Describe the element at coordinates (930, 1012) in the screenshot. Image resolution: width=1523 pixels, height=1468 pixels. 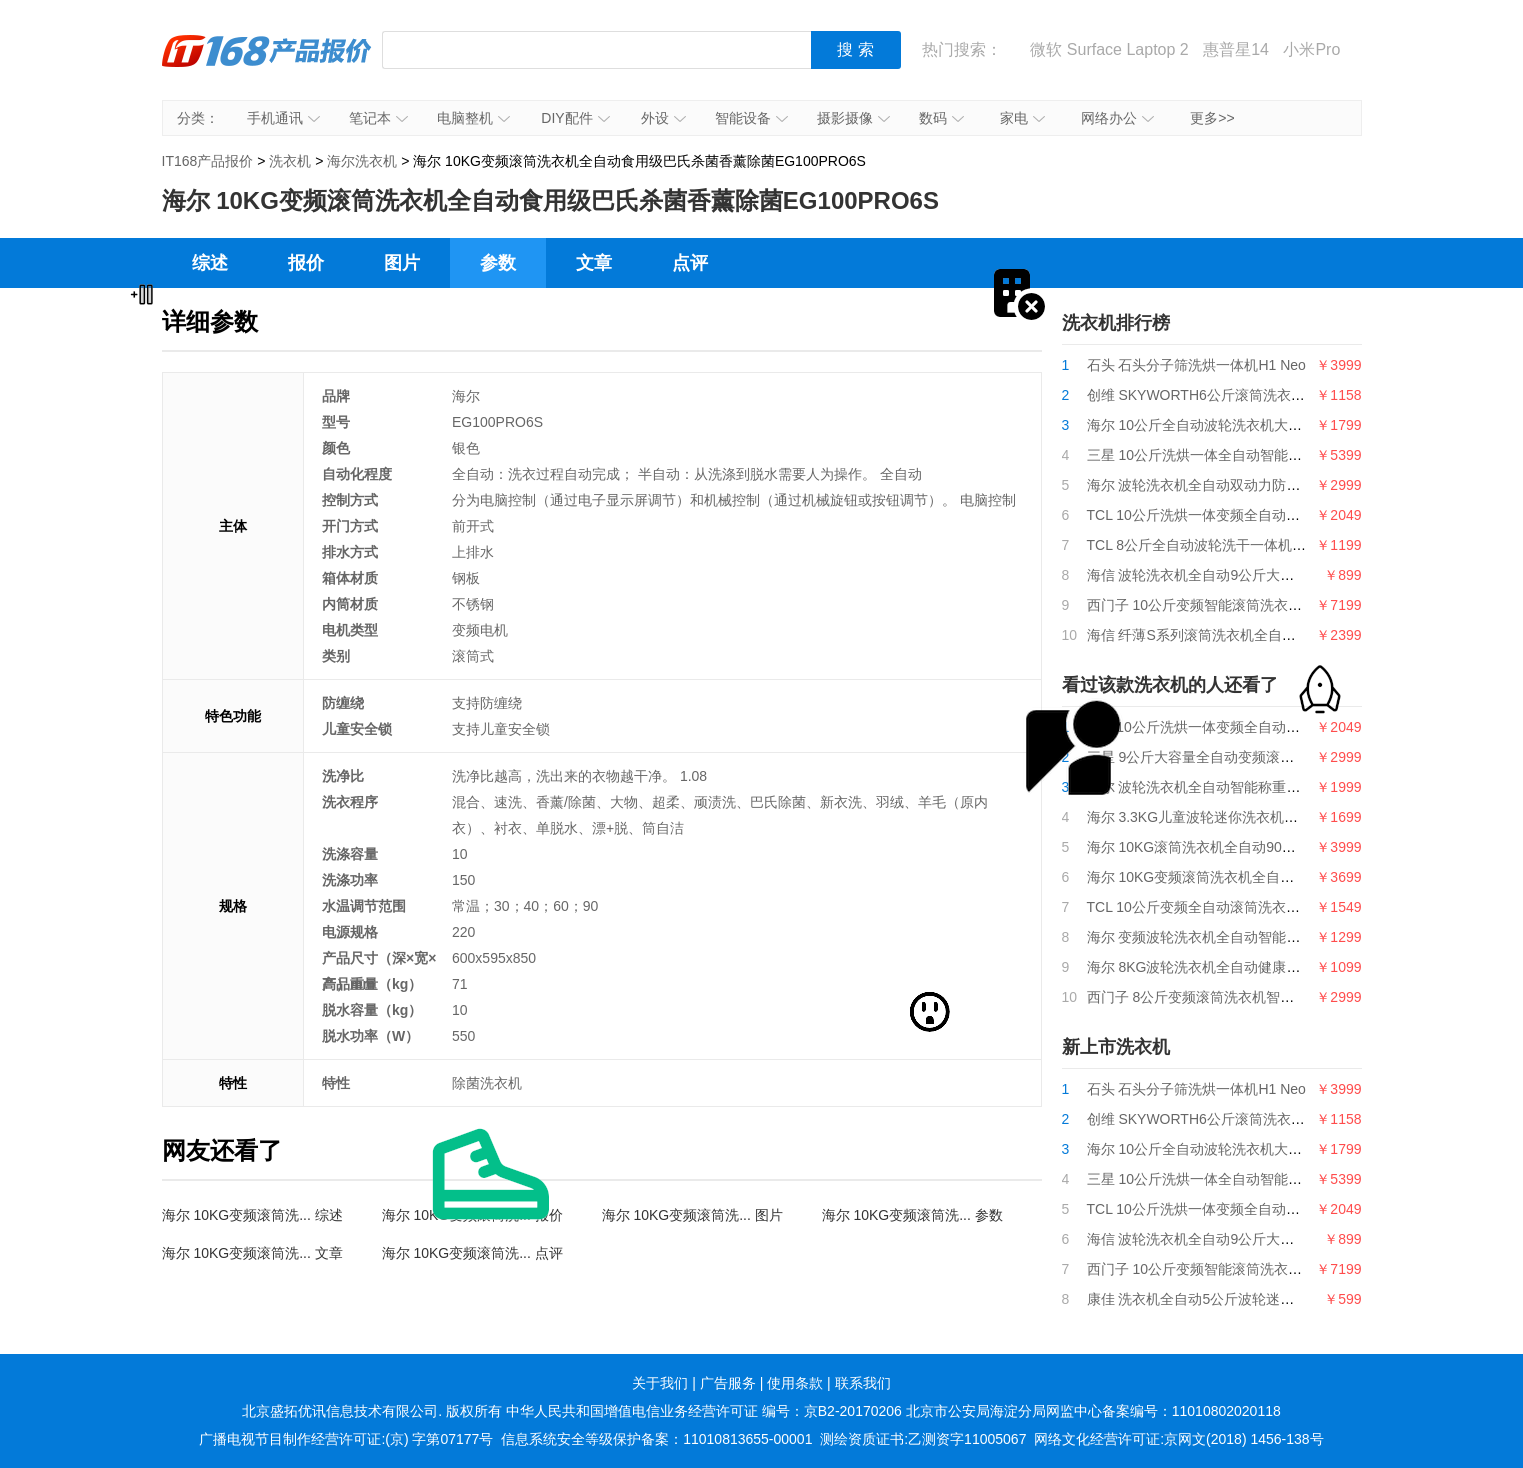
I see `electrical outlet or power socket indicator` at that location.